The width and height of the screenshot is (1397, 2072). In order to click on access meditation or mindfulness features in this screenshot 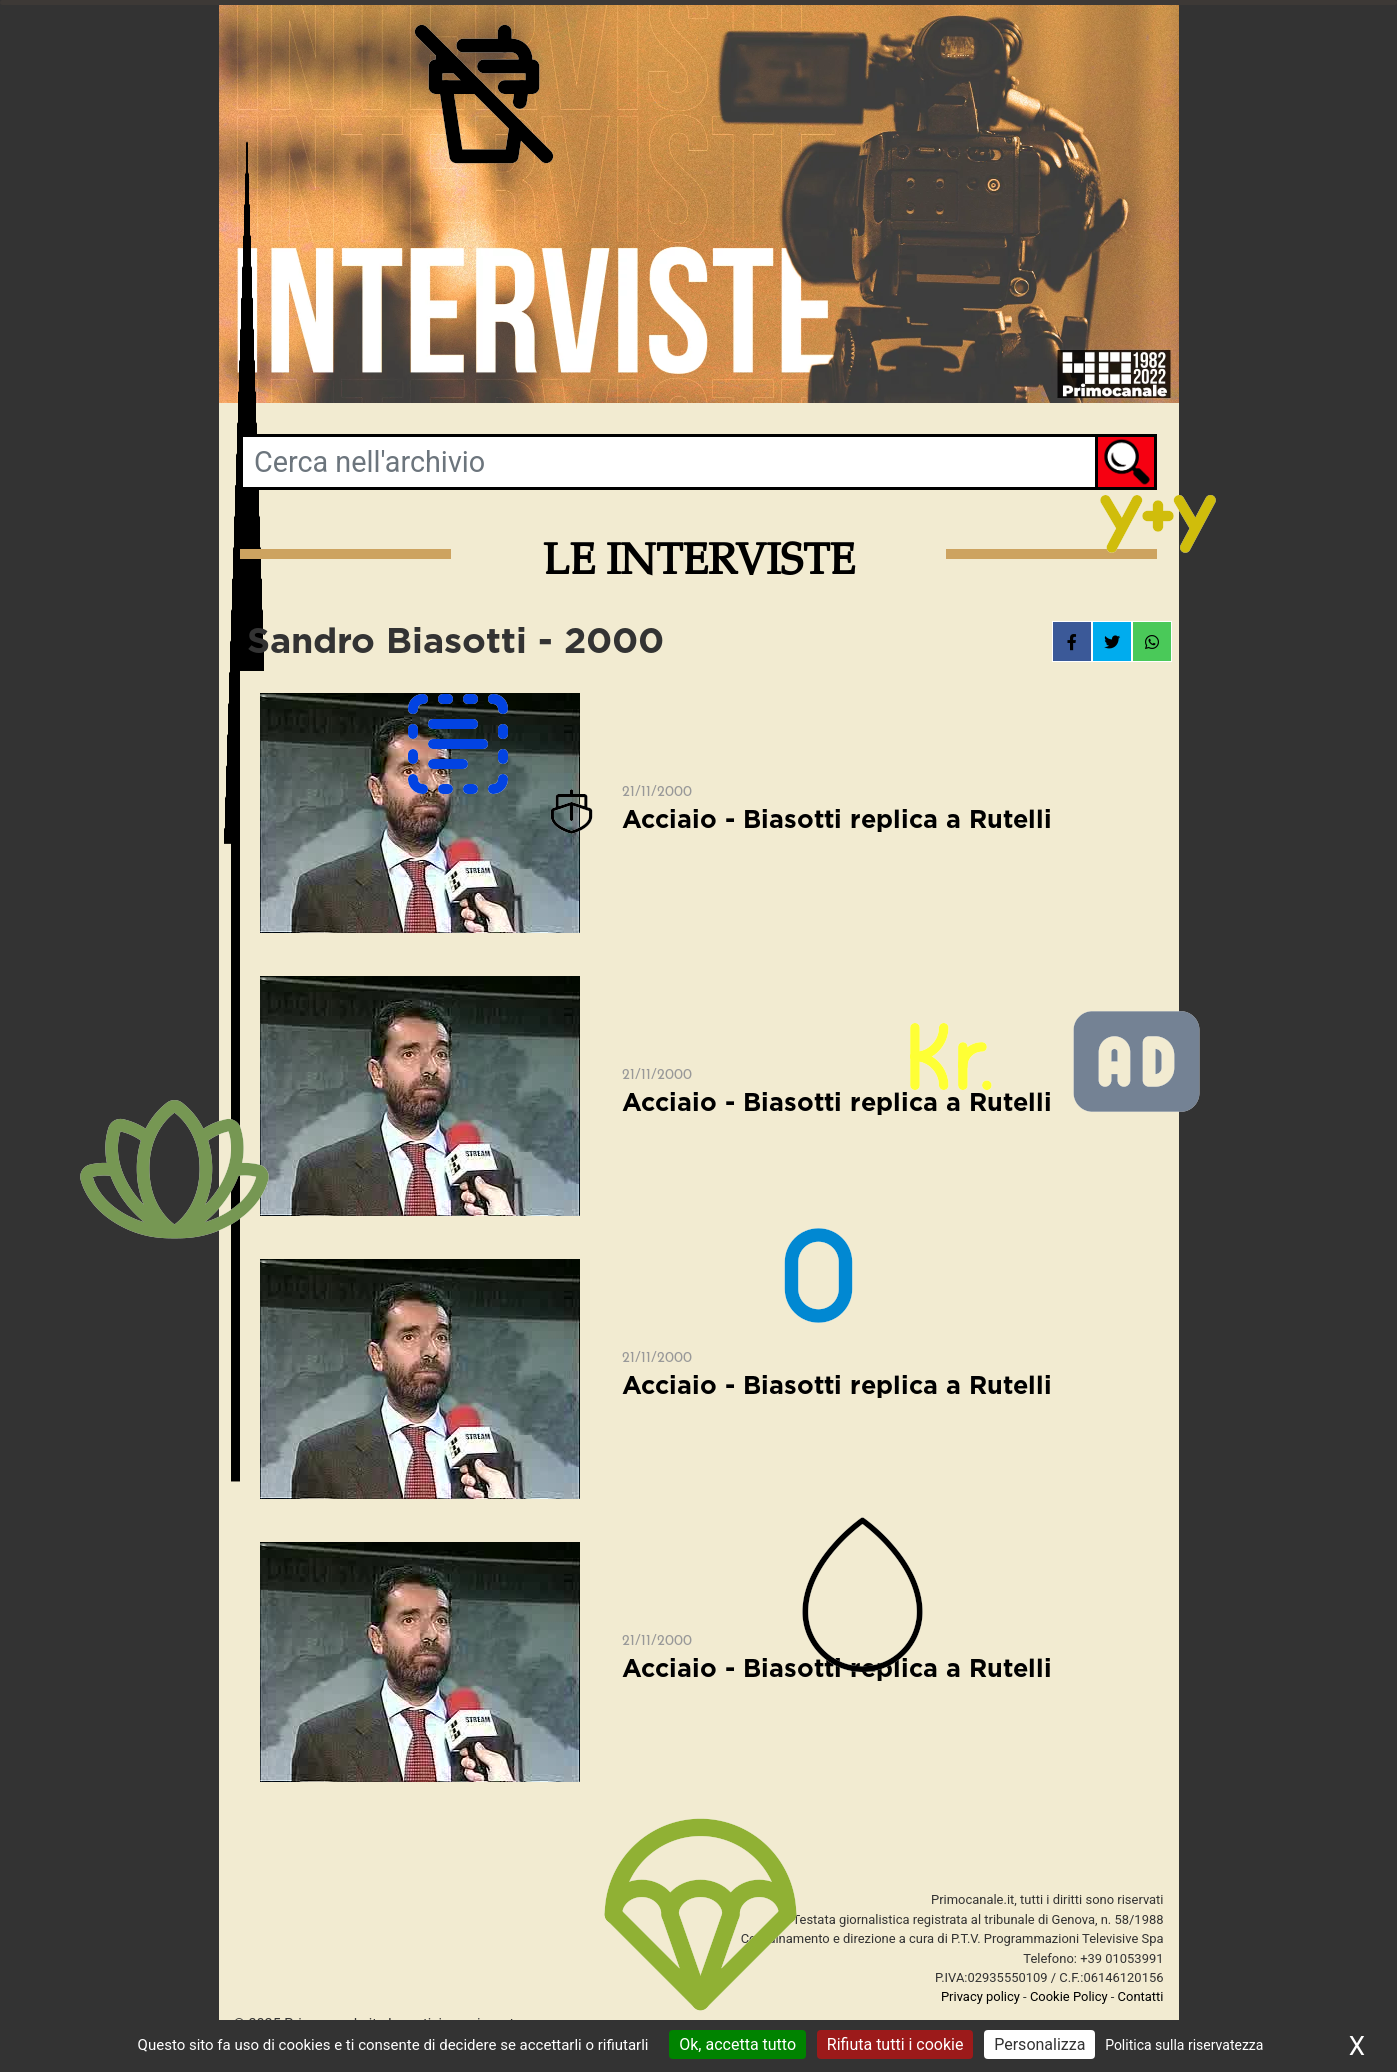, I will do `click(174, 1175)`.